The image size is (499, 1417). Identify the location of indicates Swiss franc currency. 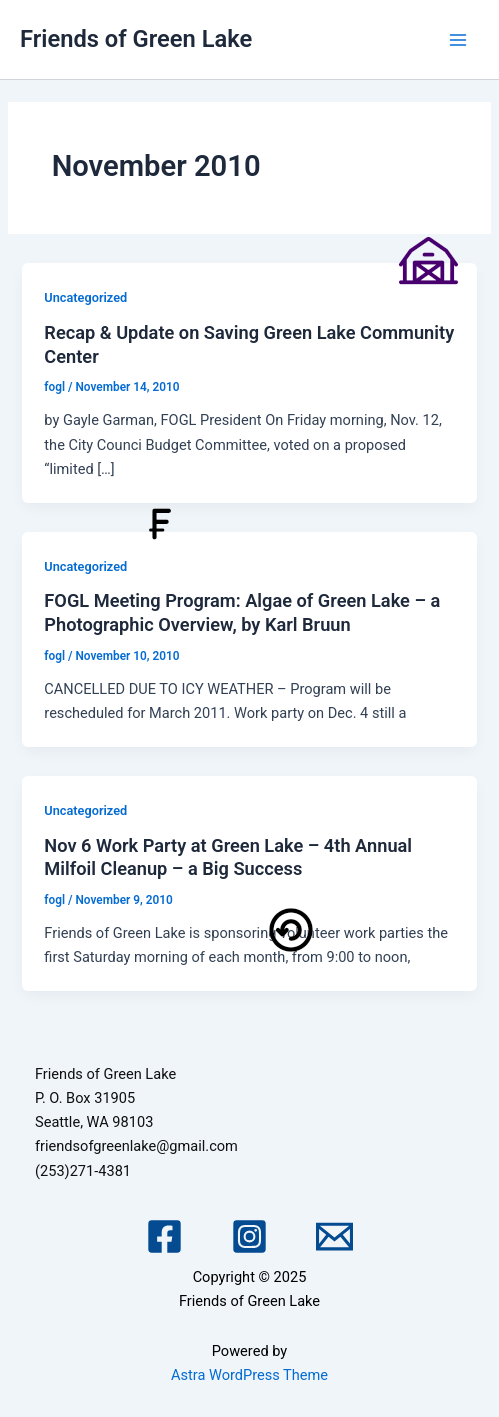
(160, 524).